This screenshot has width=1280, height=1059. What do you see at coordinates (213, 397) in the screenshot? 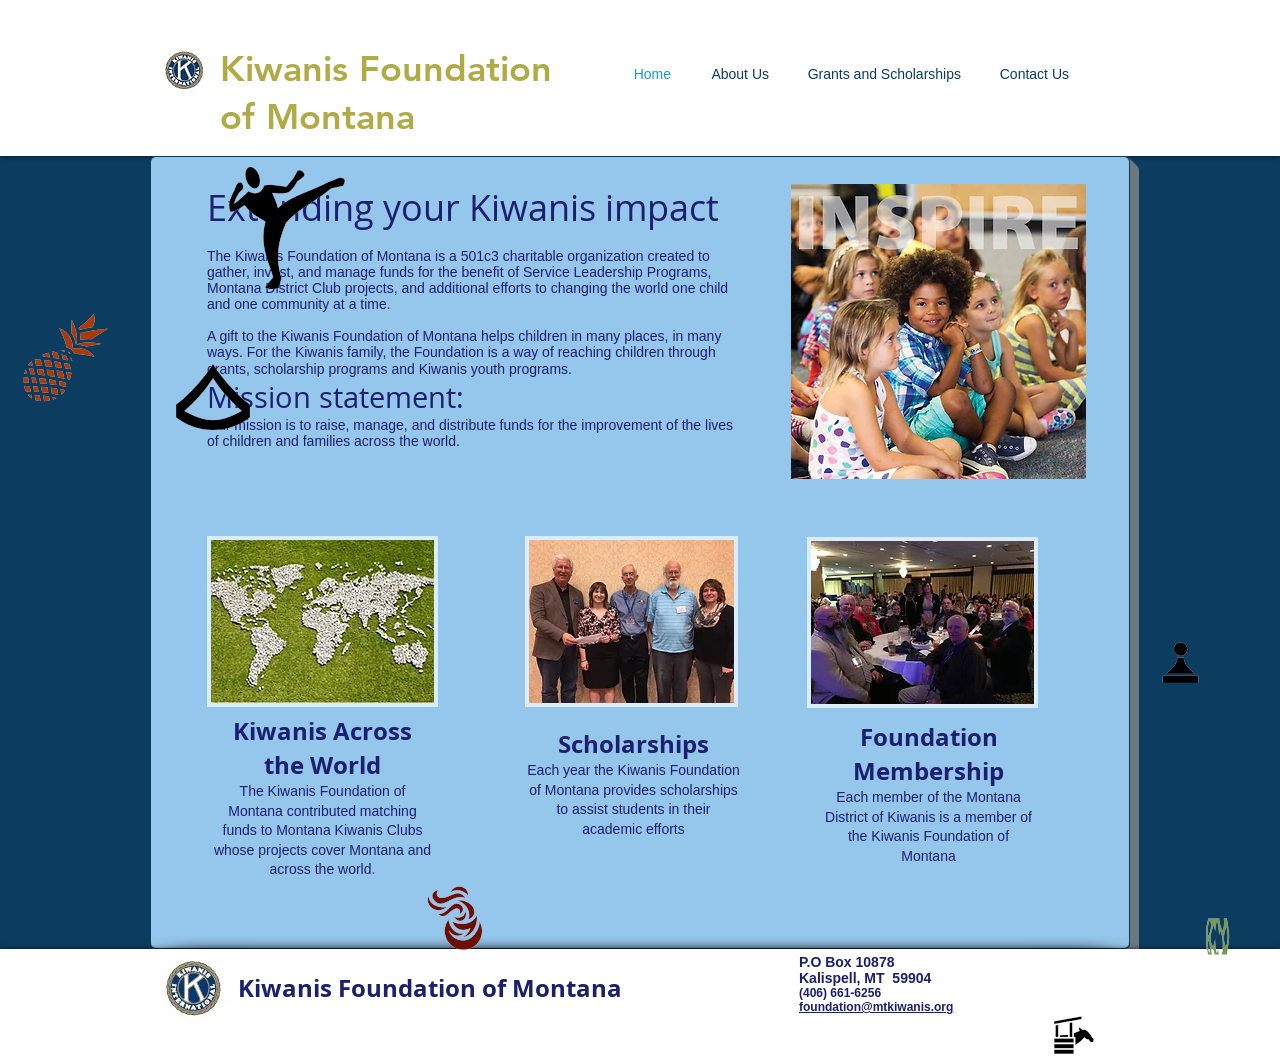
I see `indicates private first class military rank` at bounding box center [213, 397].